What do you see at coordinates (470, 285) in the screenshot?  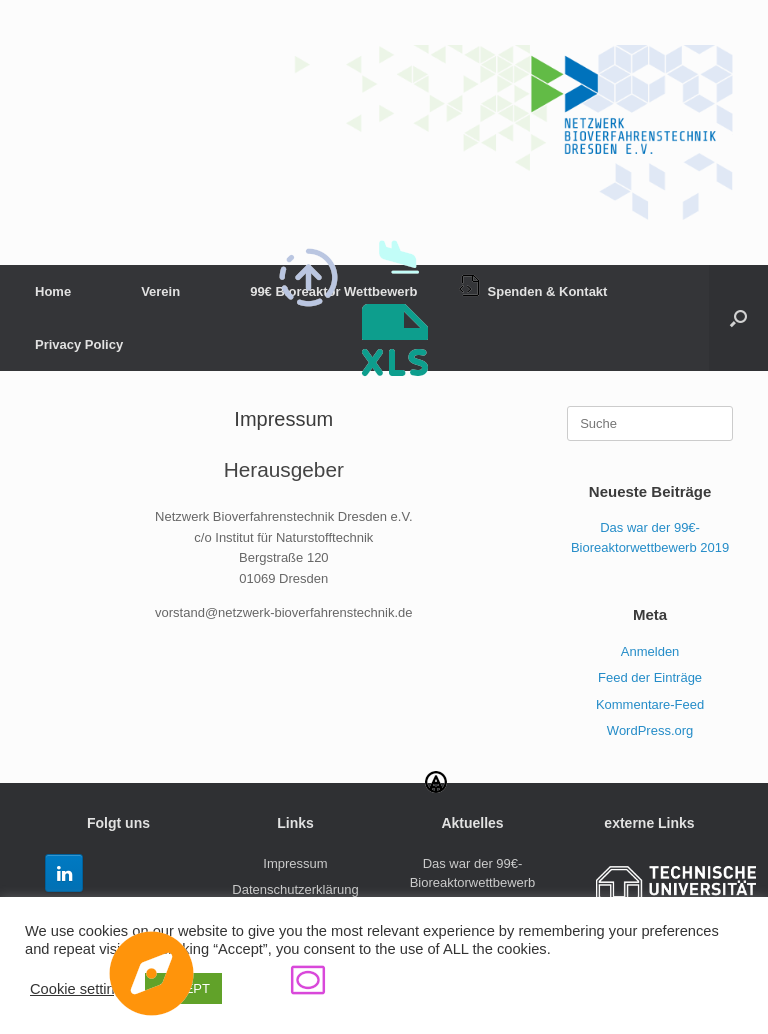 I see `view source code file` at bounding box center [470, 285].